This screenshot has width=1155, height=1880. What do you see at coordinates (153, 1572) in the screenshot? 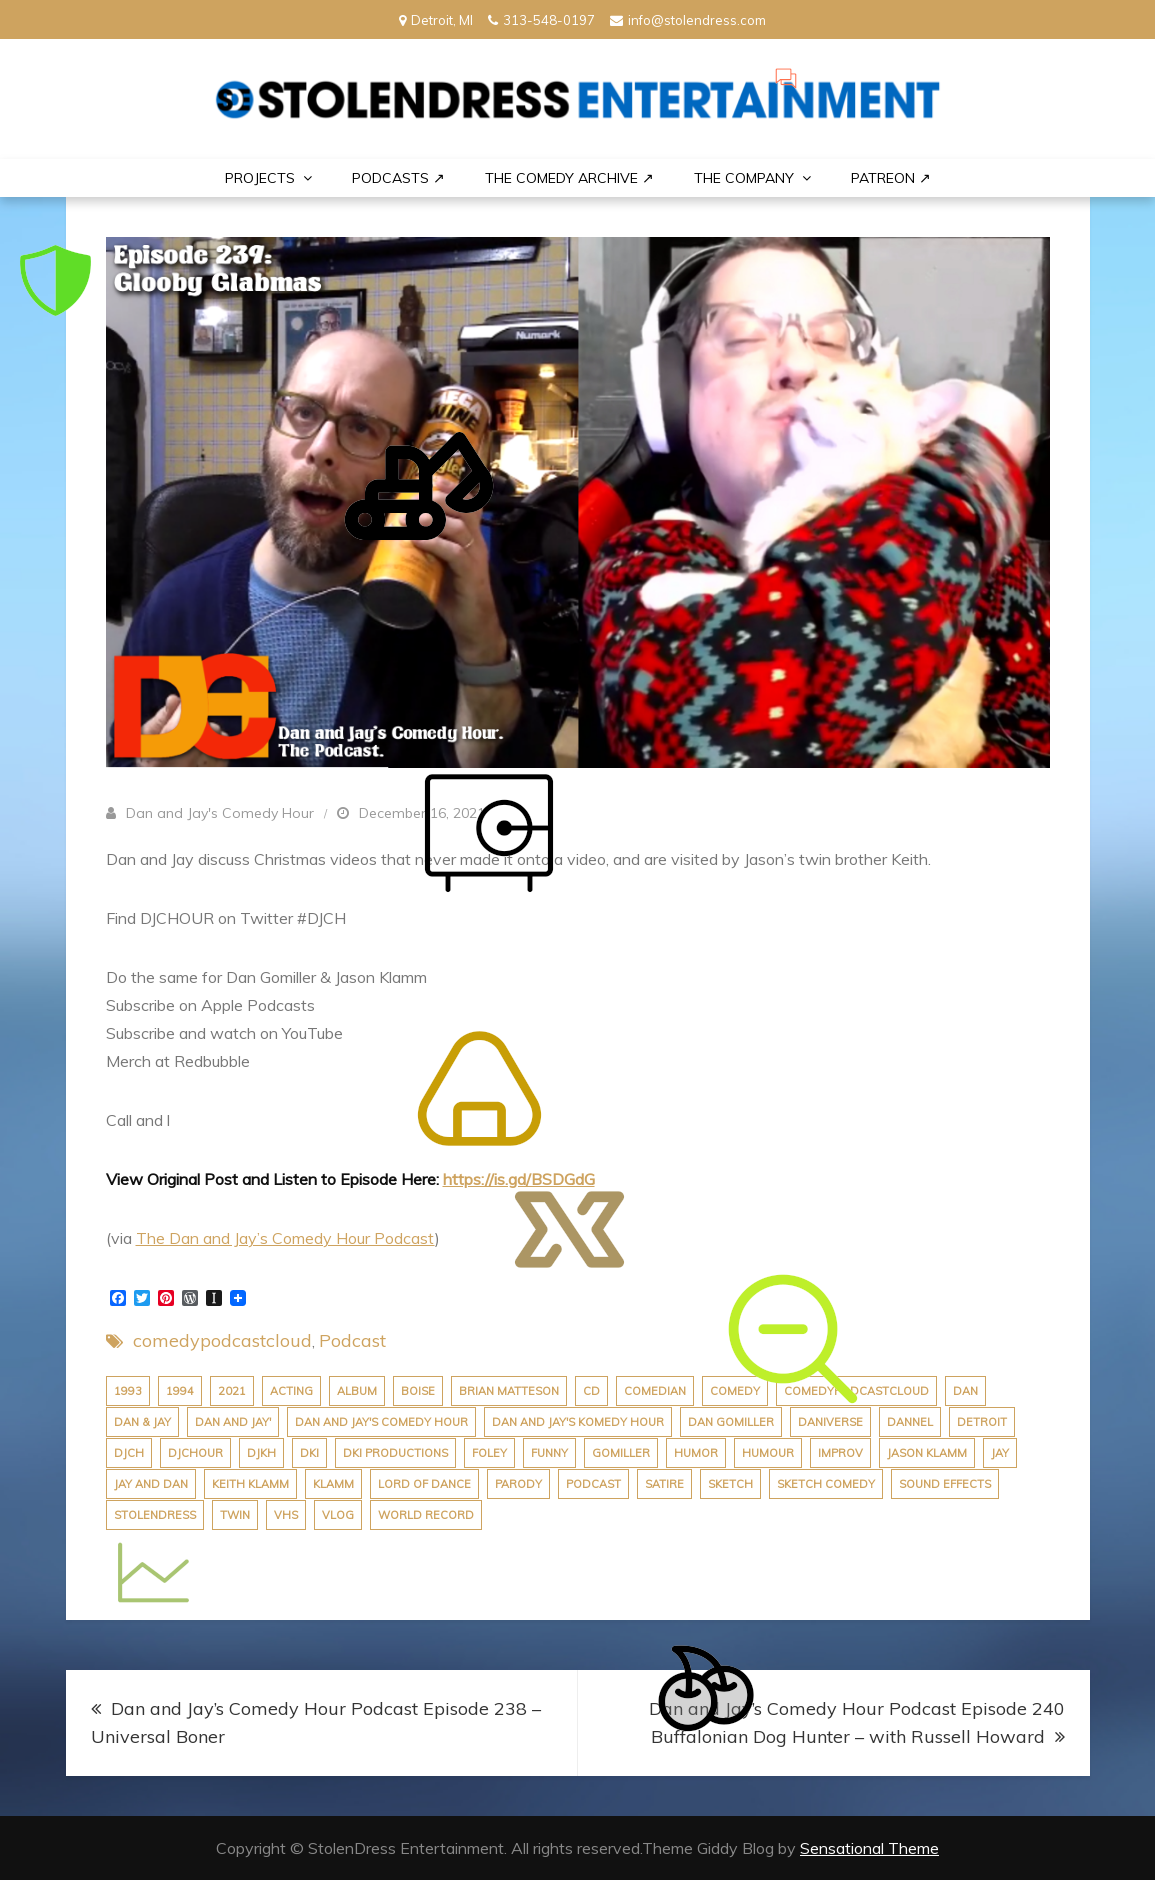
I see `view analytics or statistics` at bounding box center [153, 1572].